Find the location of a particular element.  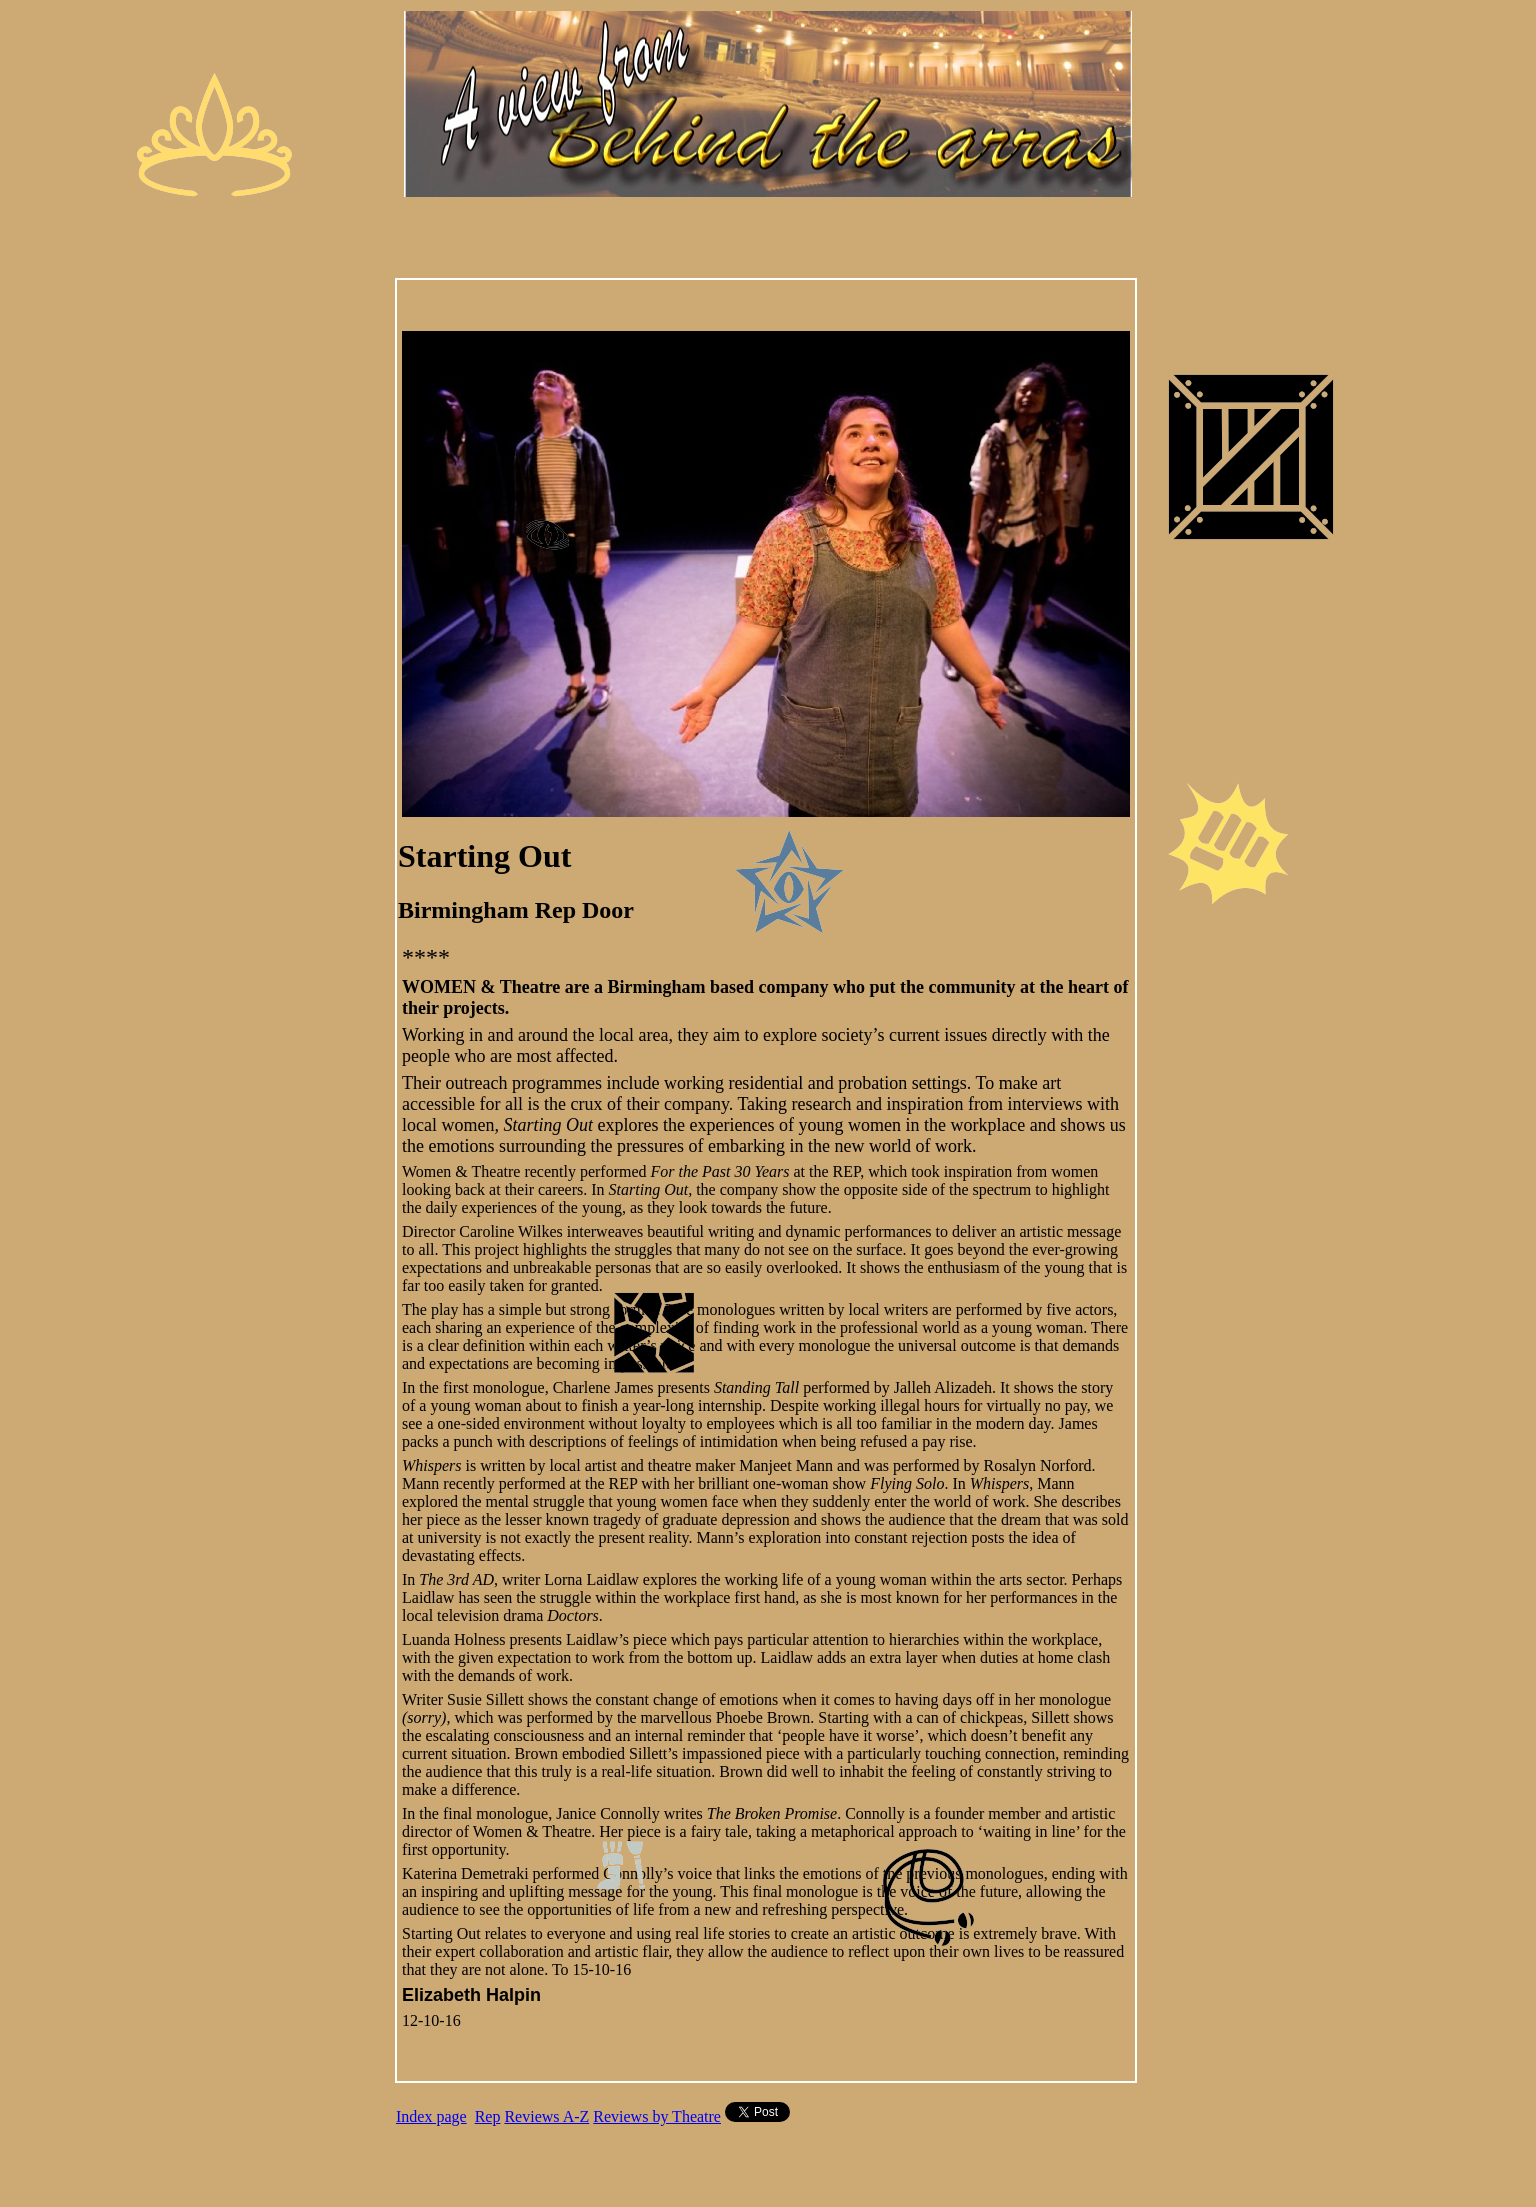

open inventory or storage is located at coordinates (1251, 457).